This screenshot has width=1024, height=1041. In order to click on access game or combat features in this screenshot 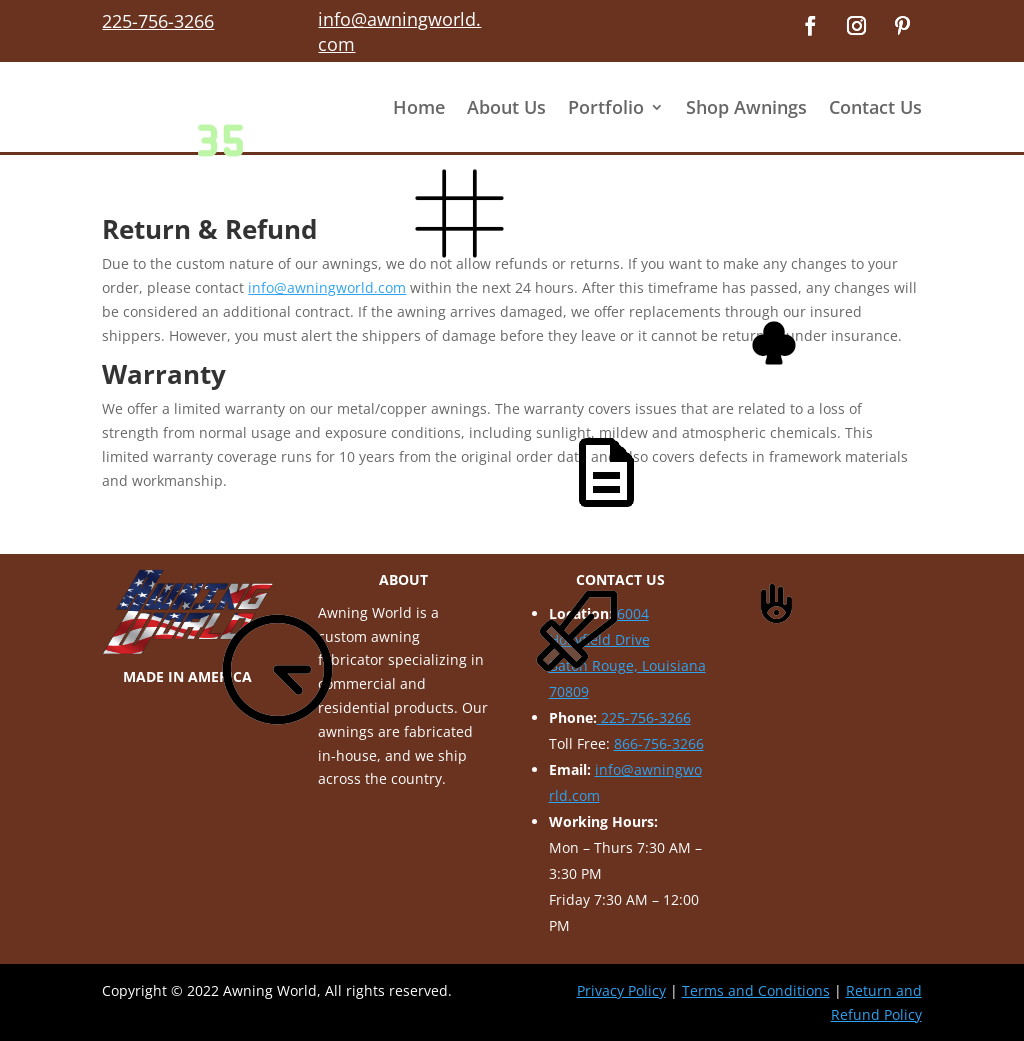, I will do `click(578, 629)`.